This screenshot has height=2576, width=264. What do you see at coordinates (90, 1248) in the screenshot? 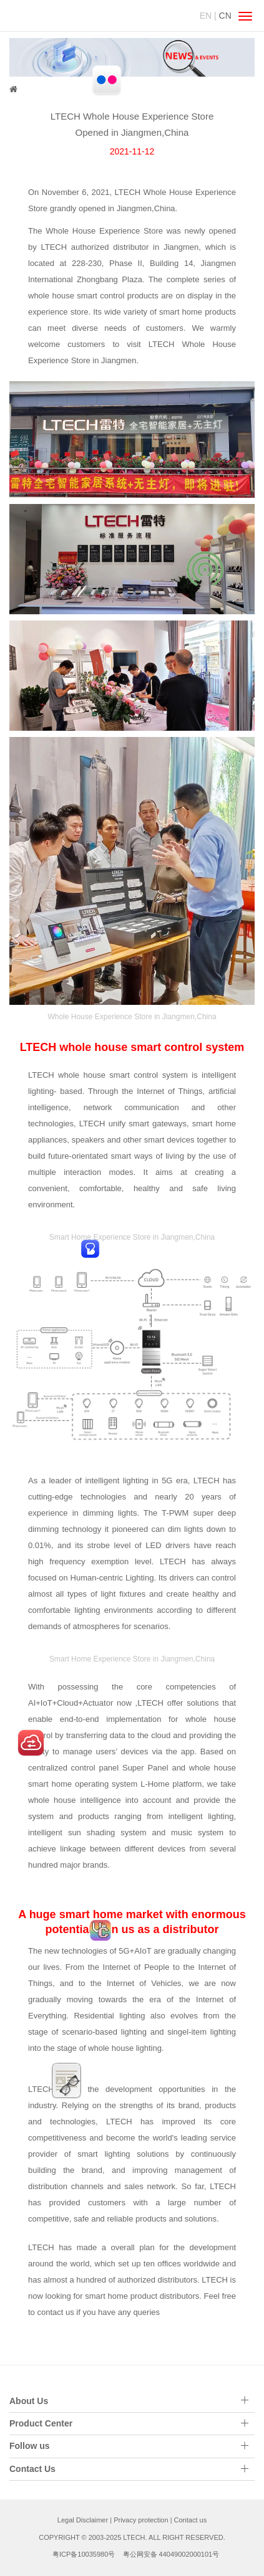
I see `open beeper messaging app` at bounding box center [90, 1248].